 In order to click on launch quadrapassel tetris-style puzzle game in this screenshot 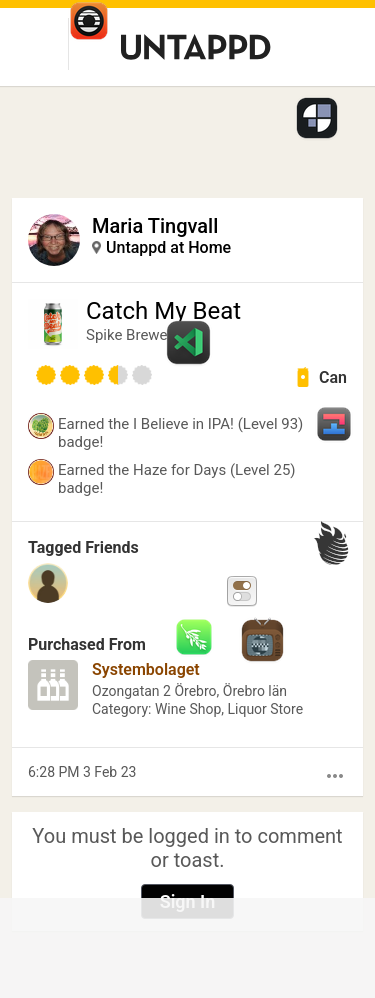, I will do `click(334, 424)`.